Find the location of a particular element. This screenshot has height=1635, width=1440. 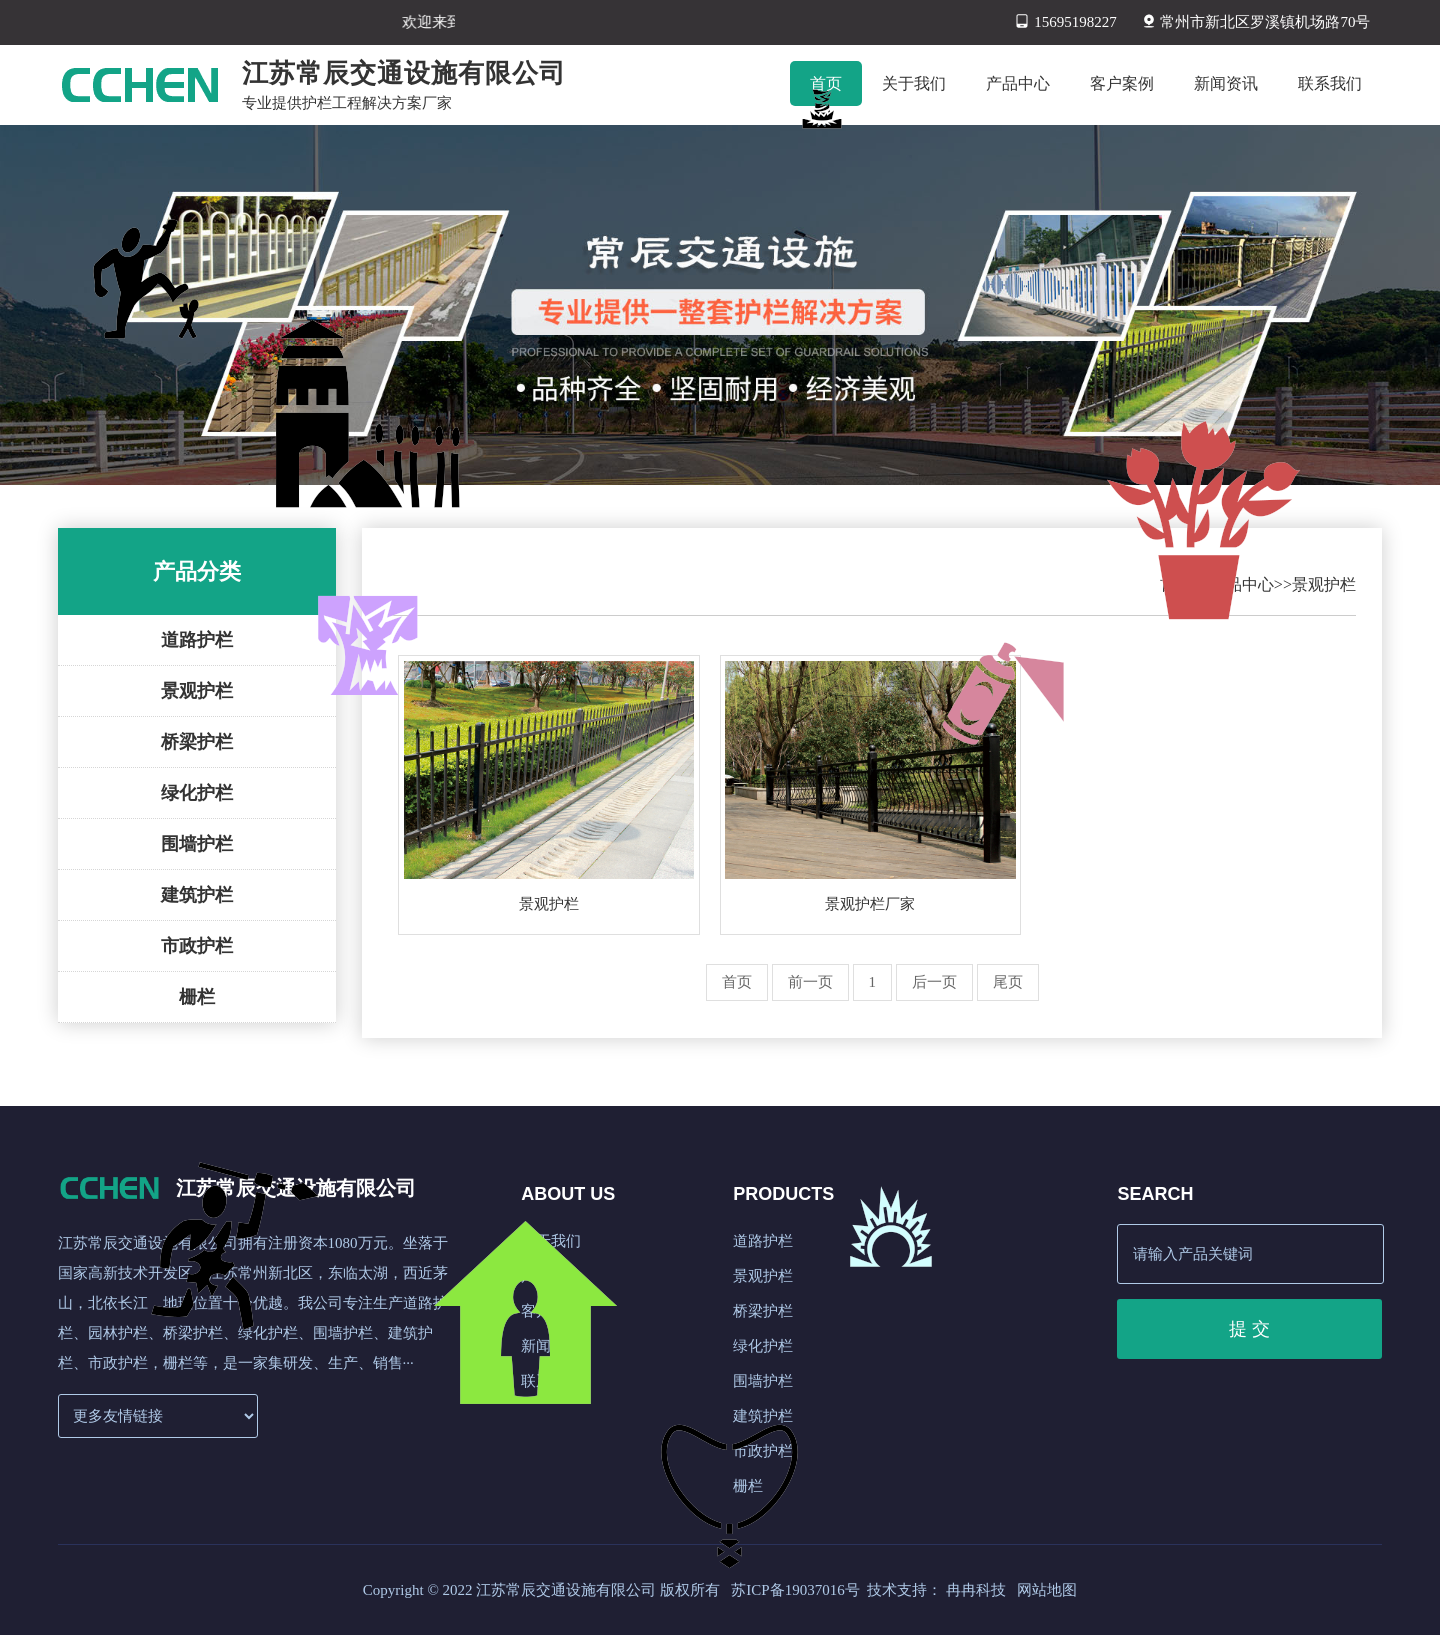

access gardening or plant care features is located at coordinates (1201, 521).